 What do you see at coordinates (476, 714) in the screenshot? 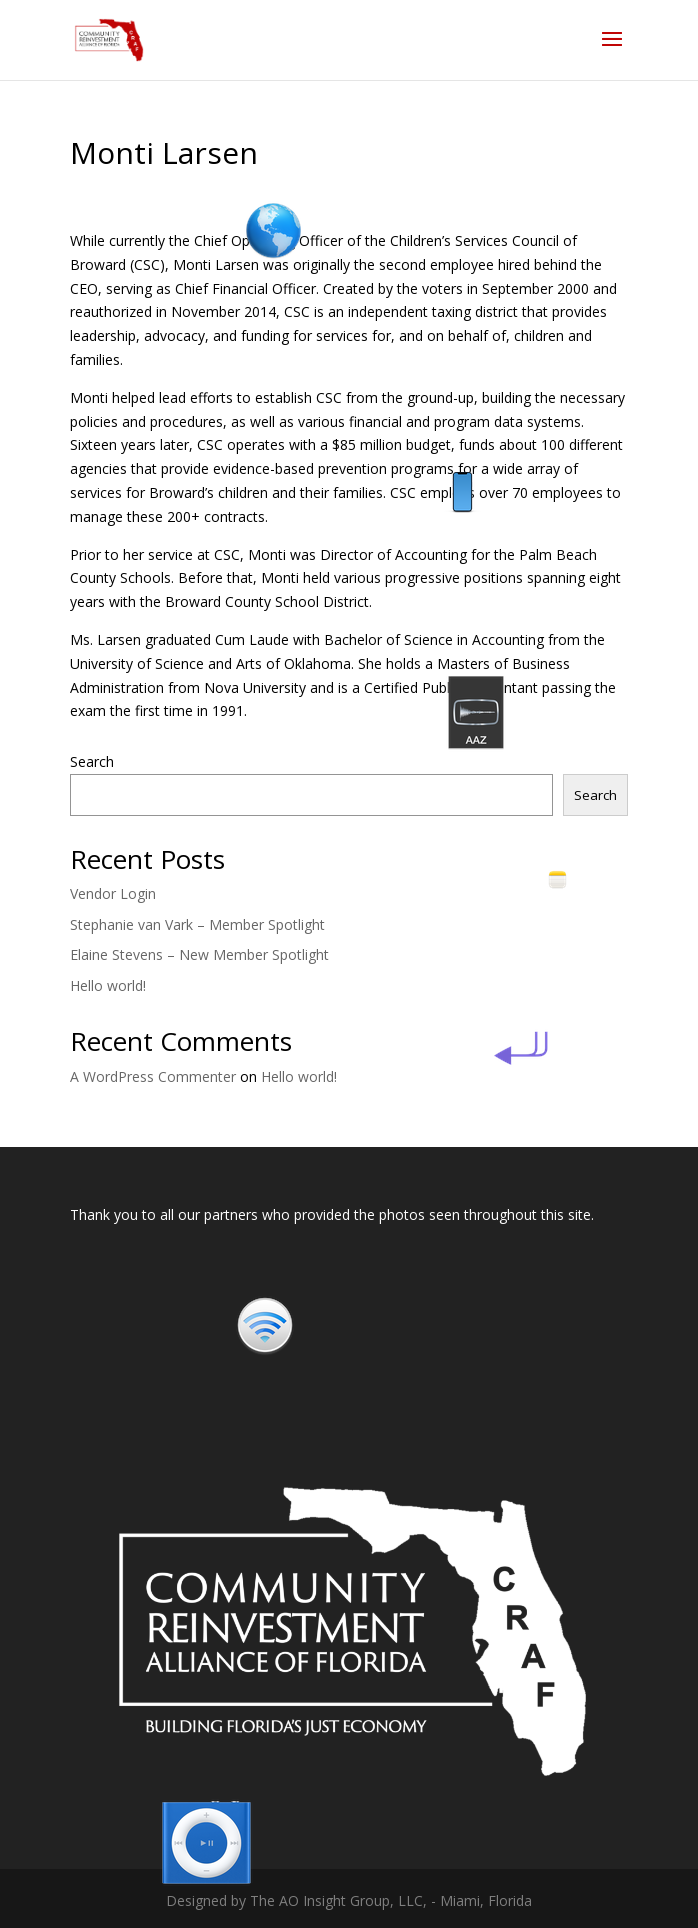
I see `audio analyzer or metering tool in GarageBand` at bounding box center [476, 714].